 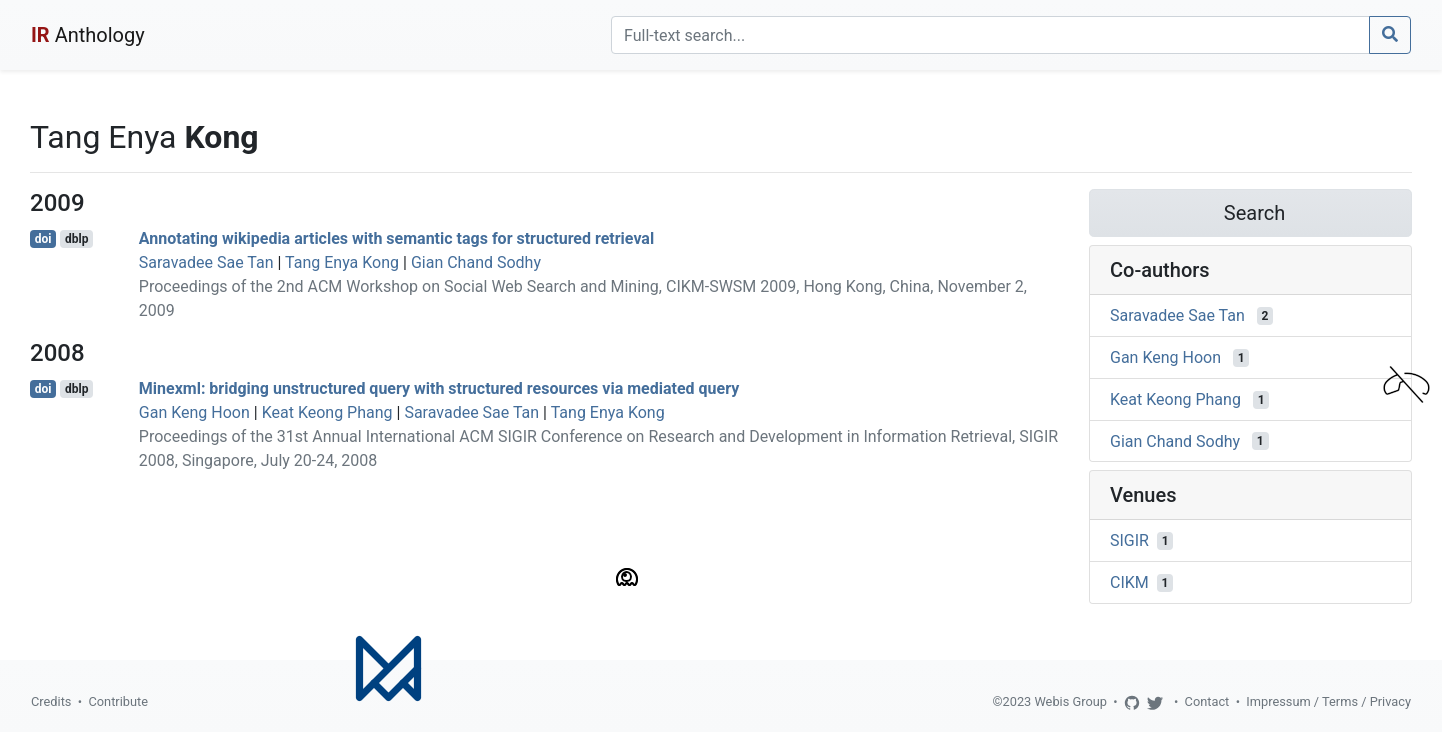 I want to click on framer motion library logo, so click(x=388, y=668).